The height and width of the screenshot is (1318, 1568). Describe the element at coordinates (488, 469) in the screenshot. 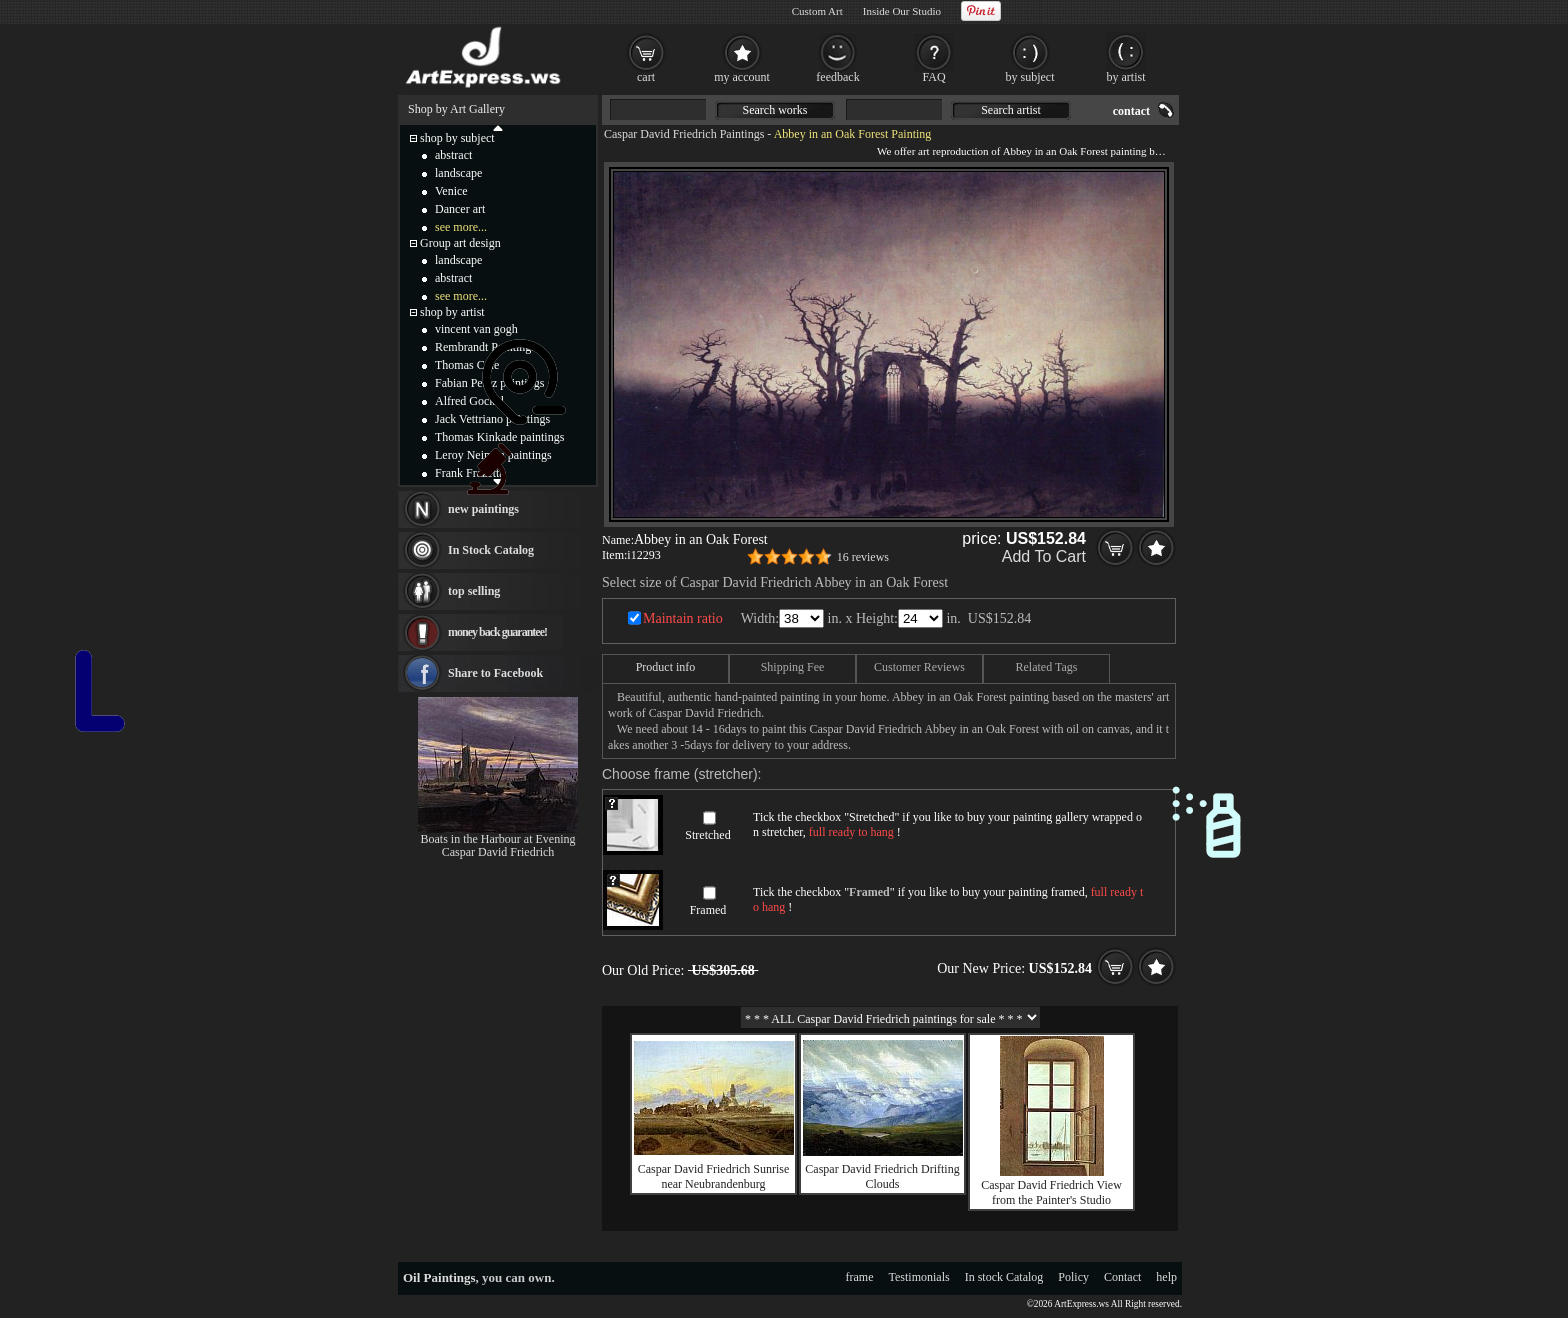

I see `access scientific or research tools` at that location.